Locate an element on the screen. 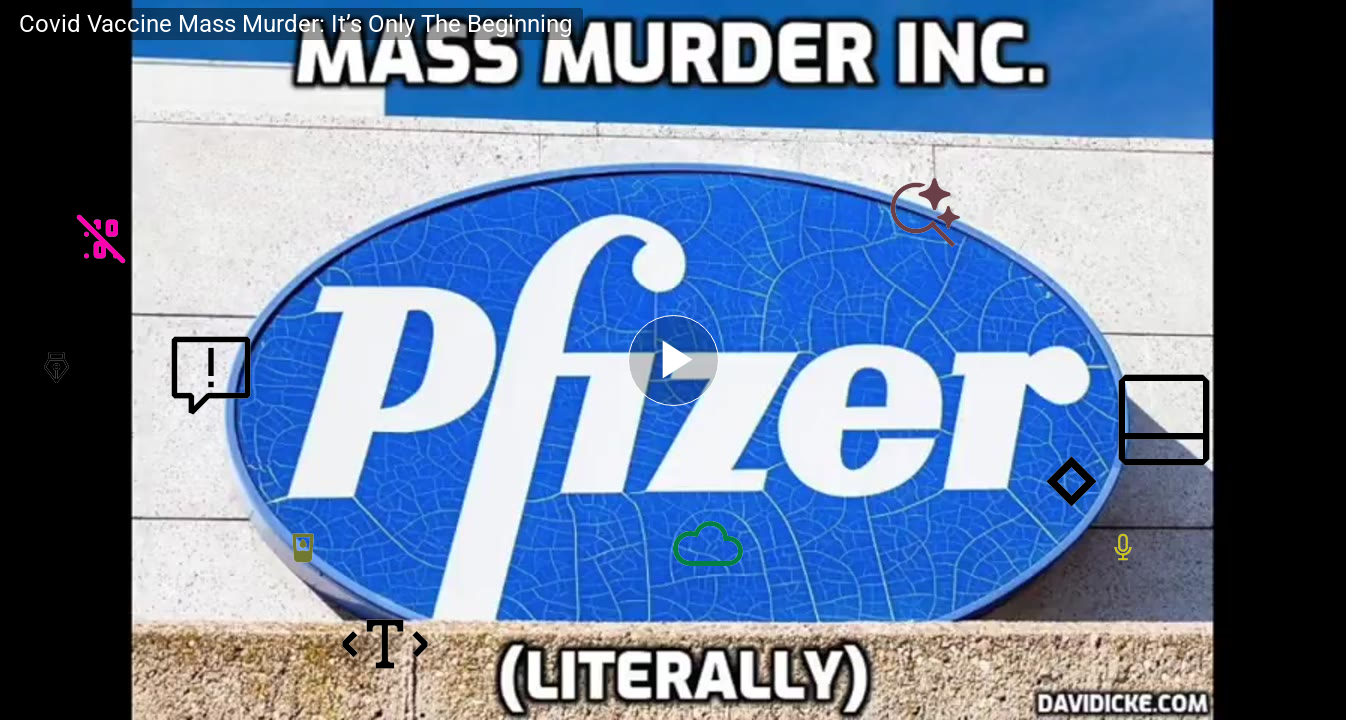 The image size is (1346, 720). search with AI-powered suggestions is located at coordinates (923, 215).